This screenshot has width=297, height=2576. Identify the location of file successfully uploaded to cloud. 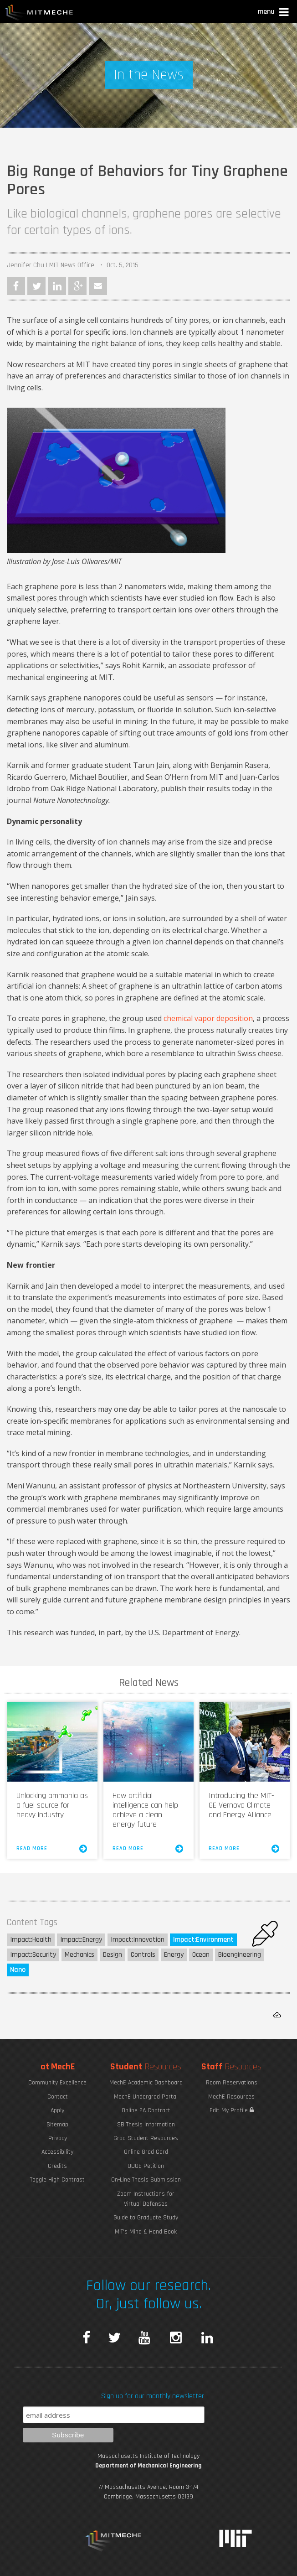
(277, 2015).